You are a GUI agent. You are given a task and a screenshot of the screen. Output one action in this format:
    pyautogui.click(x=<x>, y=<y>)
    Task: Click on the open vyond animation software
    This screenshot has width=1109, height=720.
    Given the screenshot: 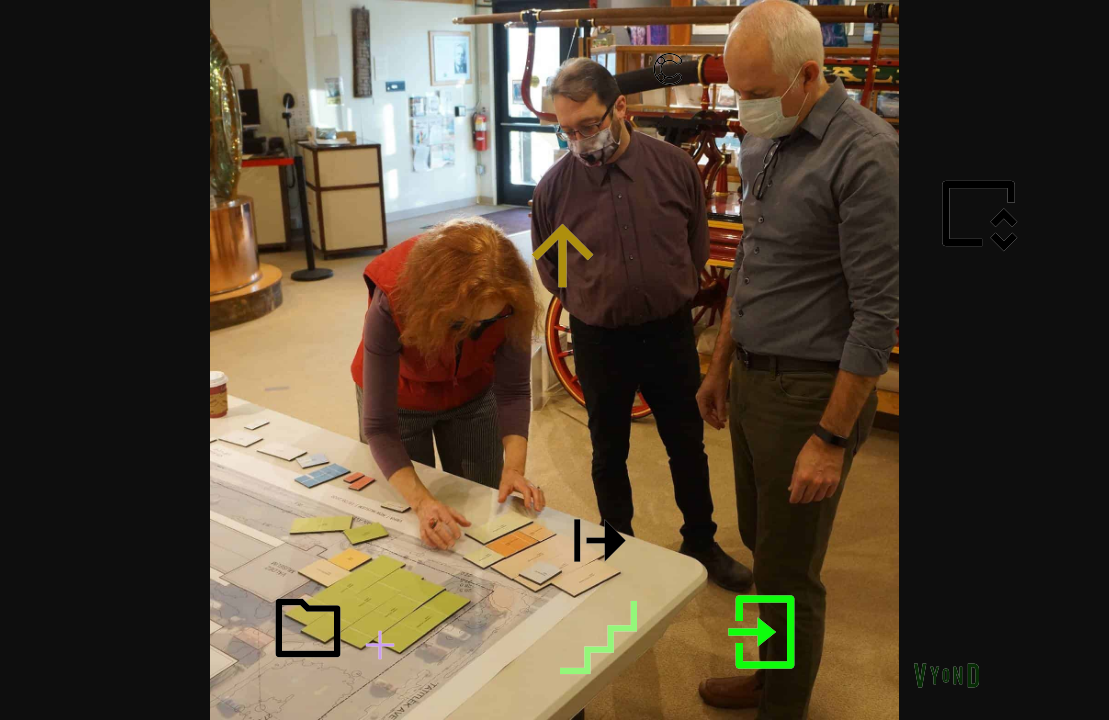 What is the action you would take?
    pyautogui.click(x=946, y=675)
    